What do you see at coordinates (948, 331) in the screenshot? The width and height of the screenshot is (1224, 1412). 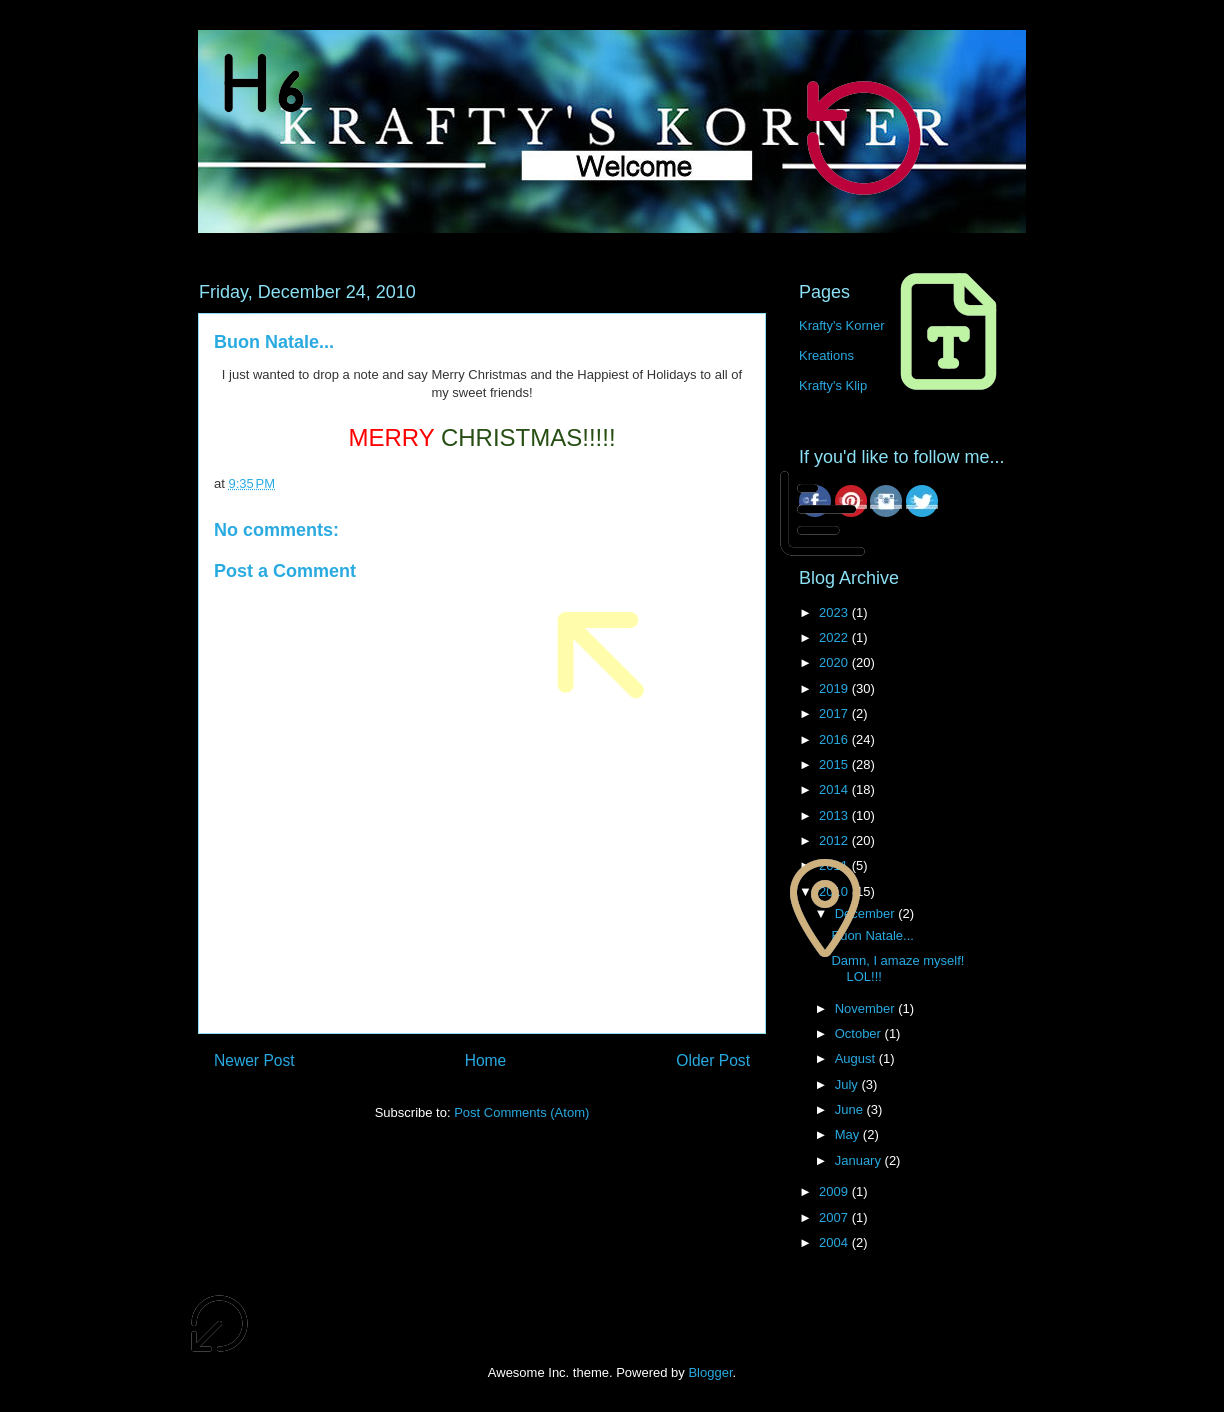 I see `view text or document file type` at bounding box center [948, 331].